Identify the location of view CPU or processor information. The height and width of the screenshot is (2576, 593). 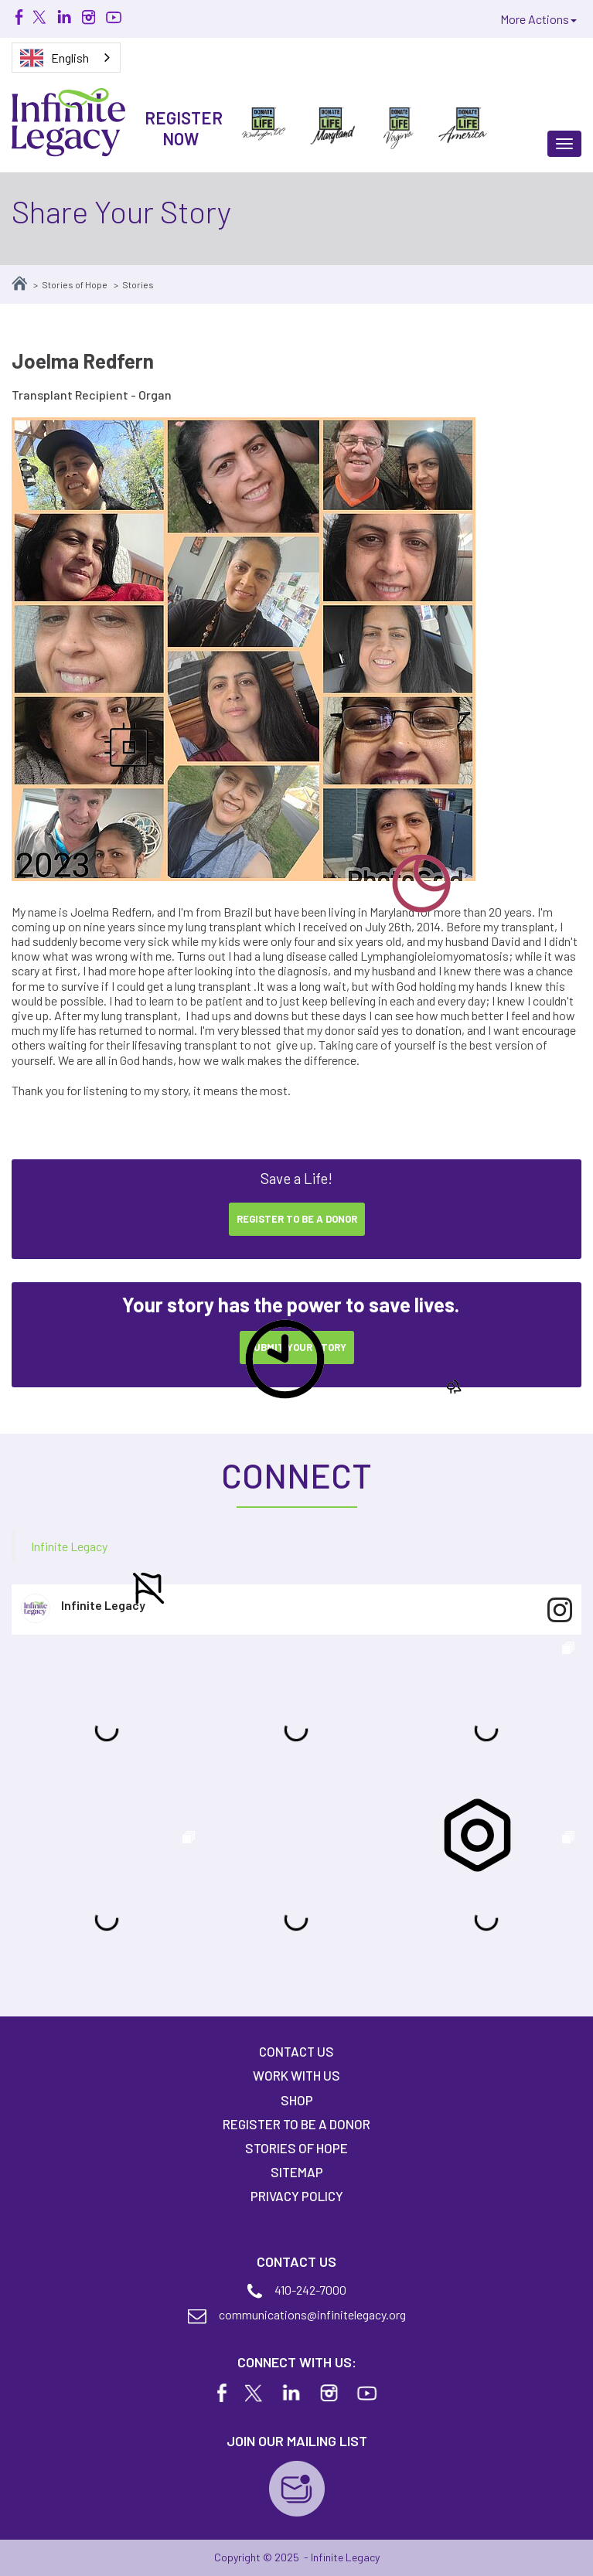
(129, 747).